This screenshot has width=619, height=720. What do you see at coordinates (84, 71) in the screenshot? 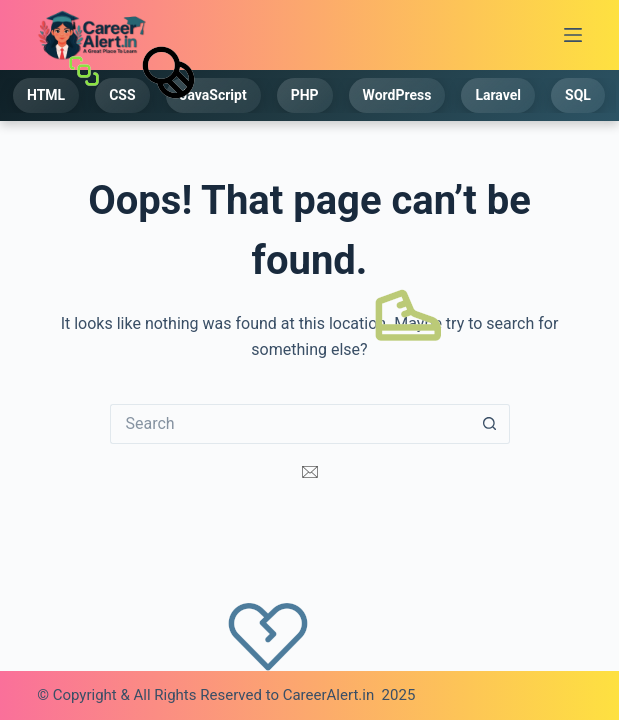
I see `bring selected layer to front` at bounding box center [84, 71].